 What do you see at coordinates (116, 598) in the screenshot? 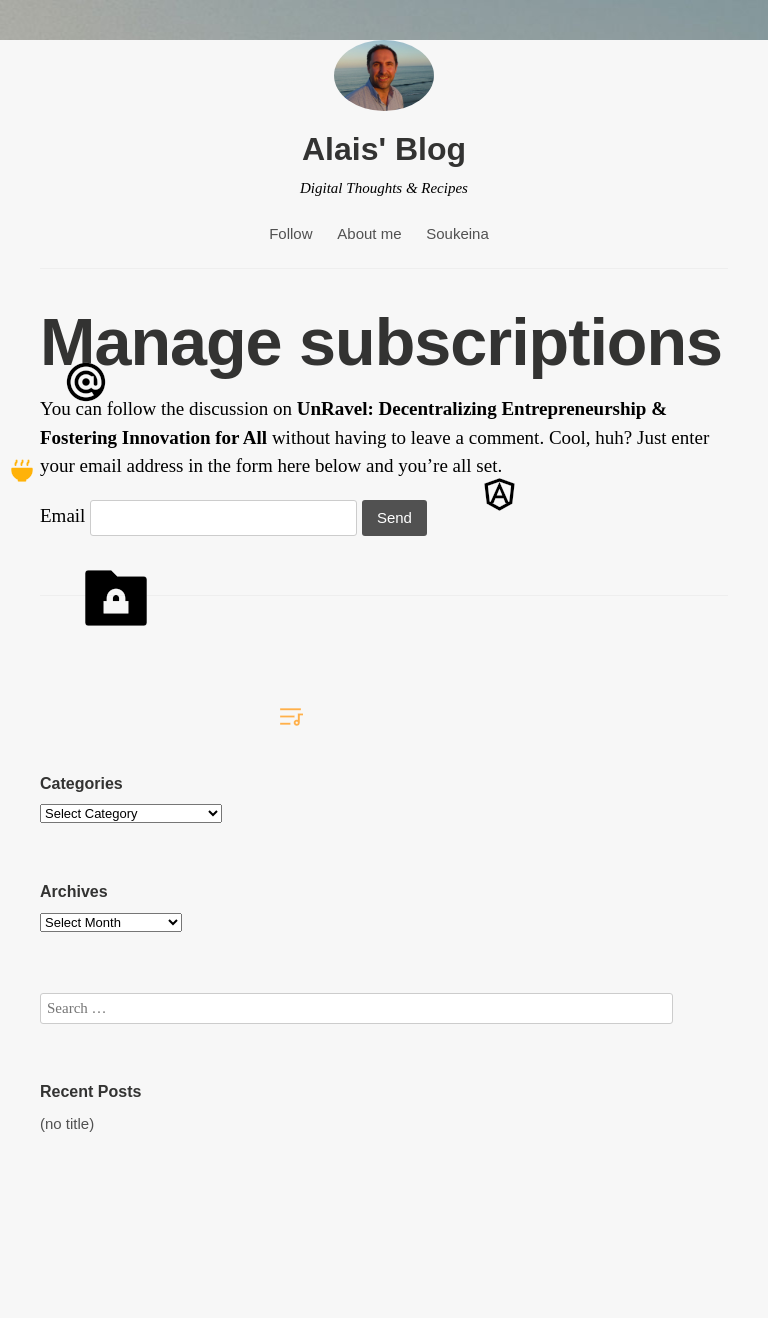
I see `access a password-protected folder` at bounding box center [116, 598].